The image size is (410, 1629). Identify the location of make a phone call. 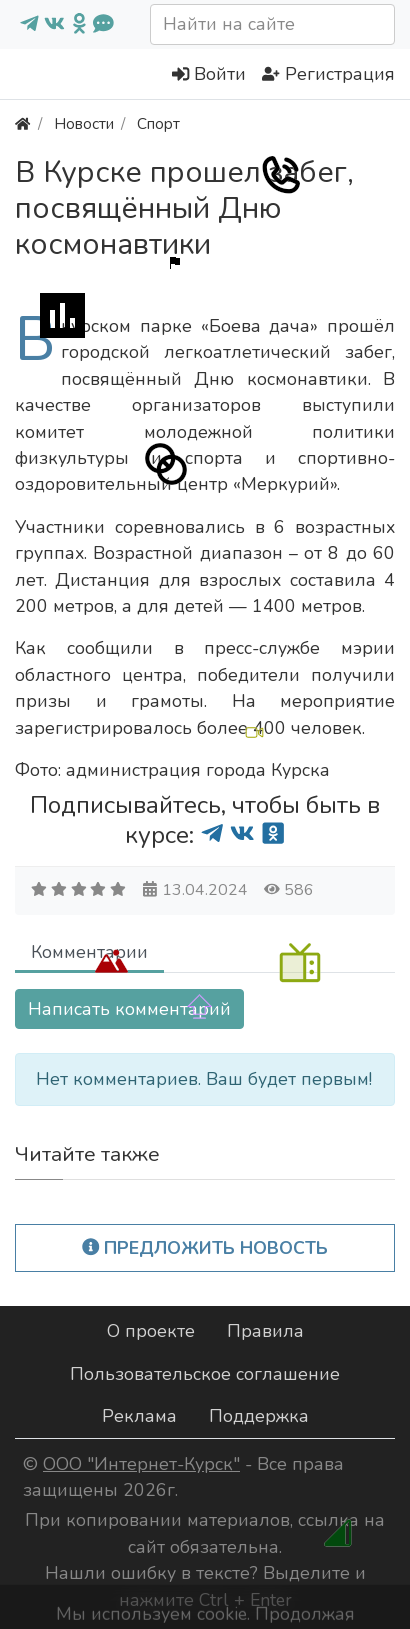
(282, 174).